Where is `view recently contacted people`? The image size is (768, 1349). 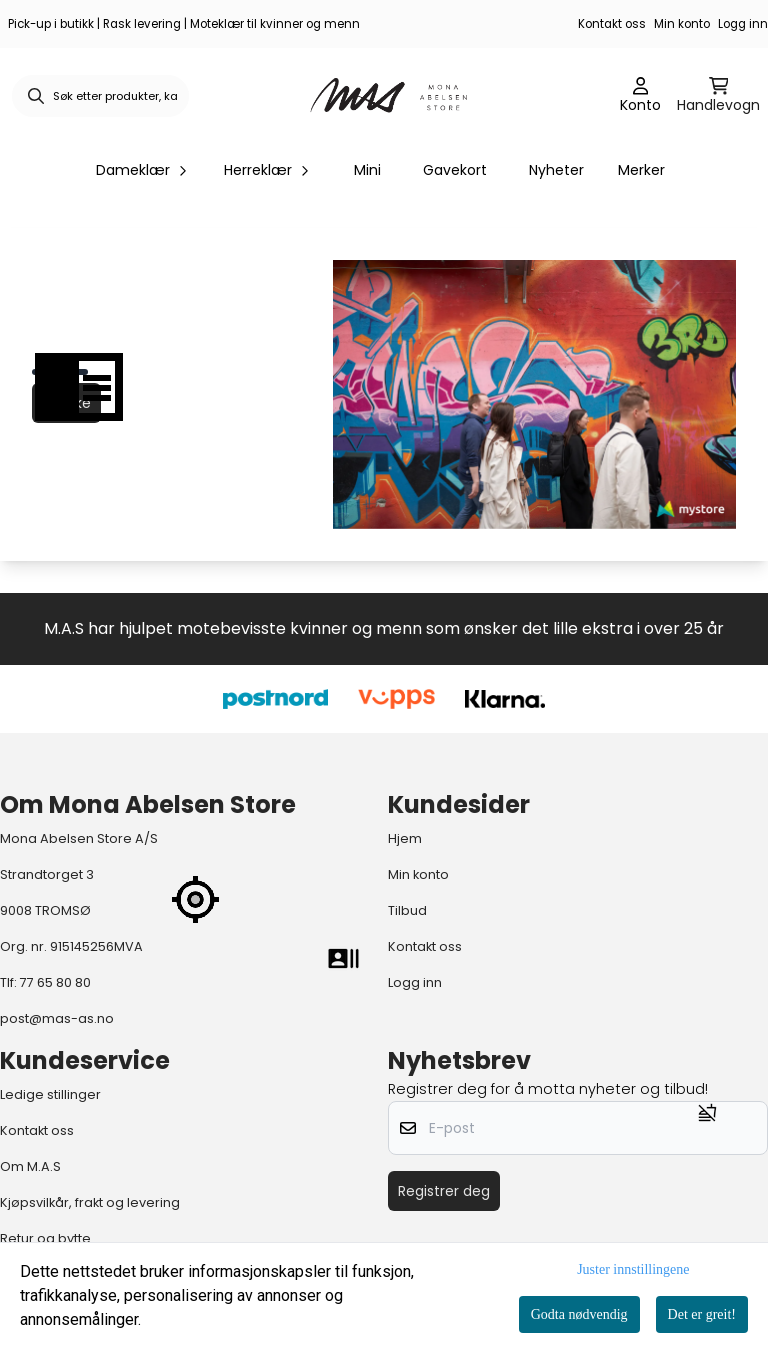
view recently contacted people is located at coordinates (343, 958).